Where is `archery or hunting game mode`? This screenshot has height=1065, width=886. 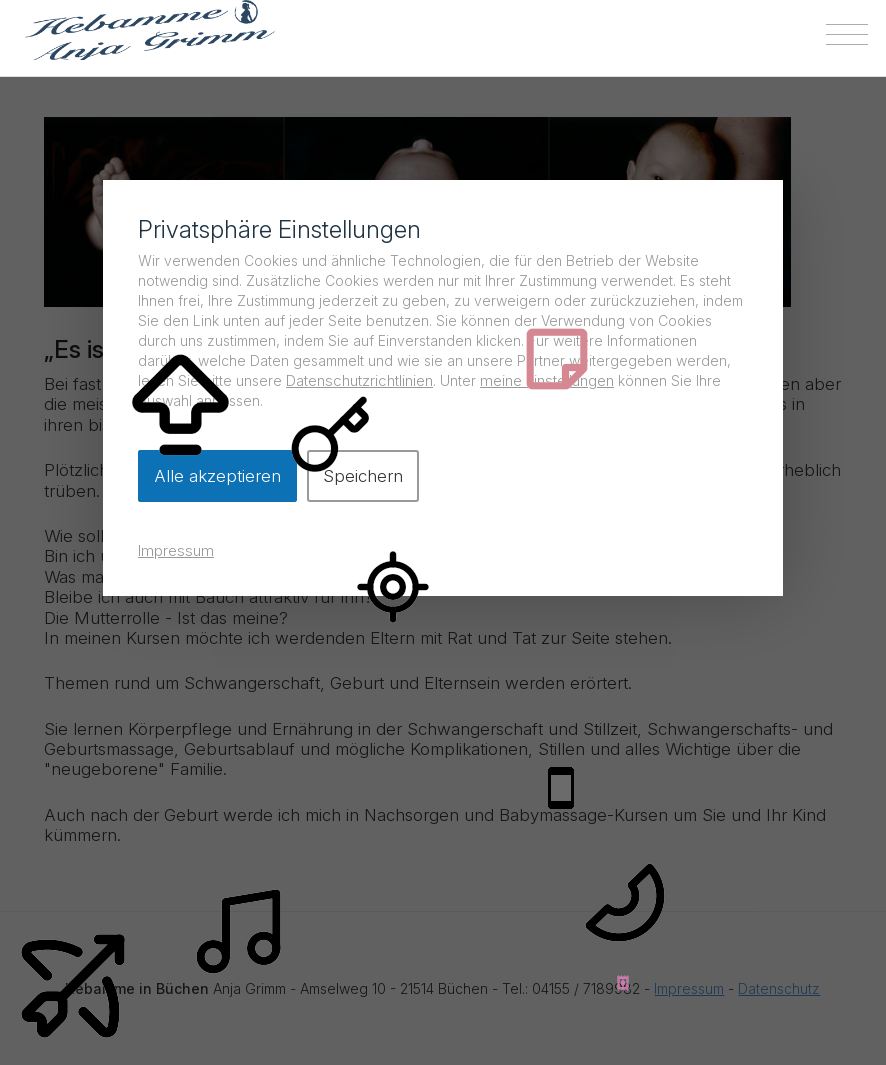
archery or hunting game mode is located at coordinates (73, 986).